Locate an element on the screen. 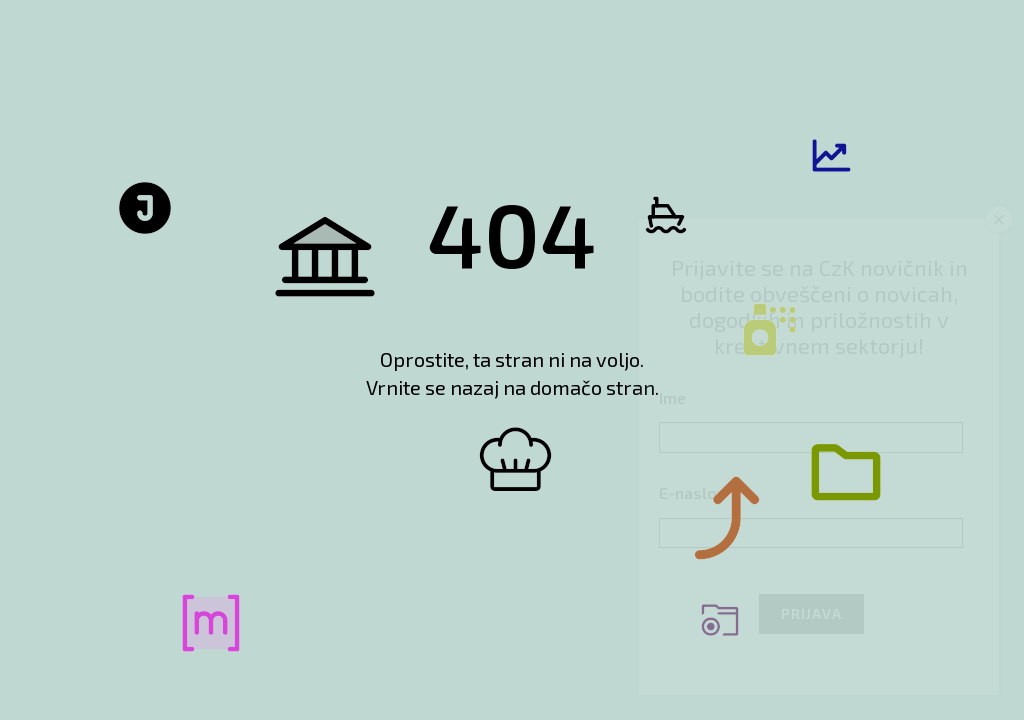 The height and width of the screenshot is (720, 1024). browse recipes or cooking content is located at coordinates (515, 460).